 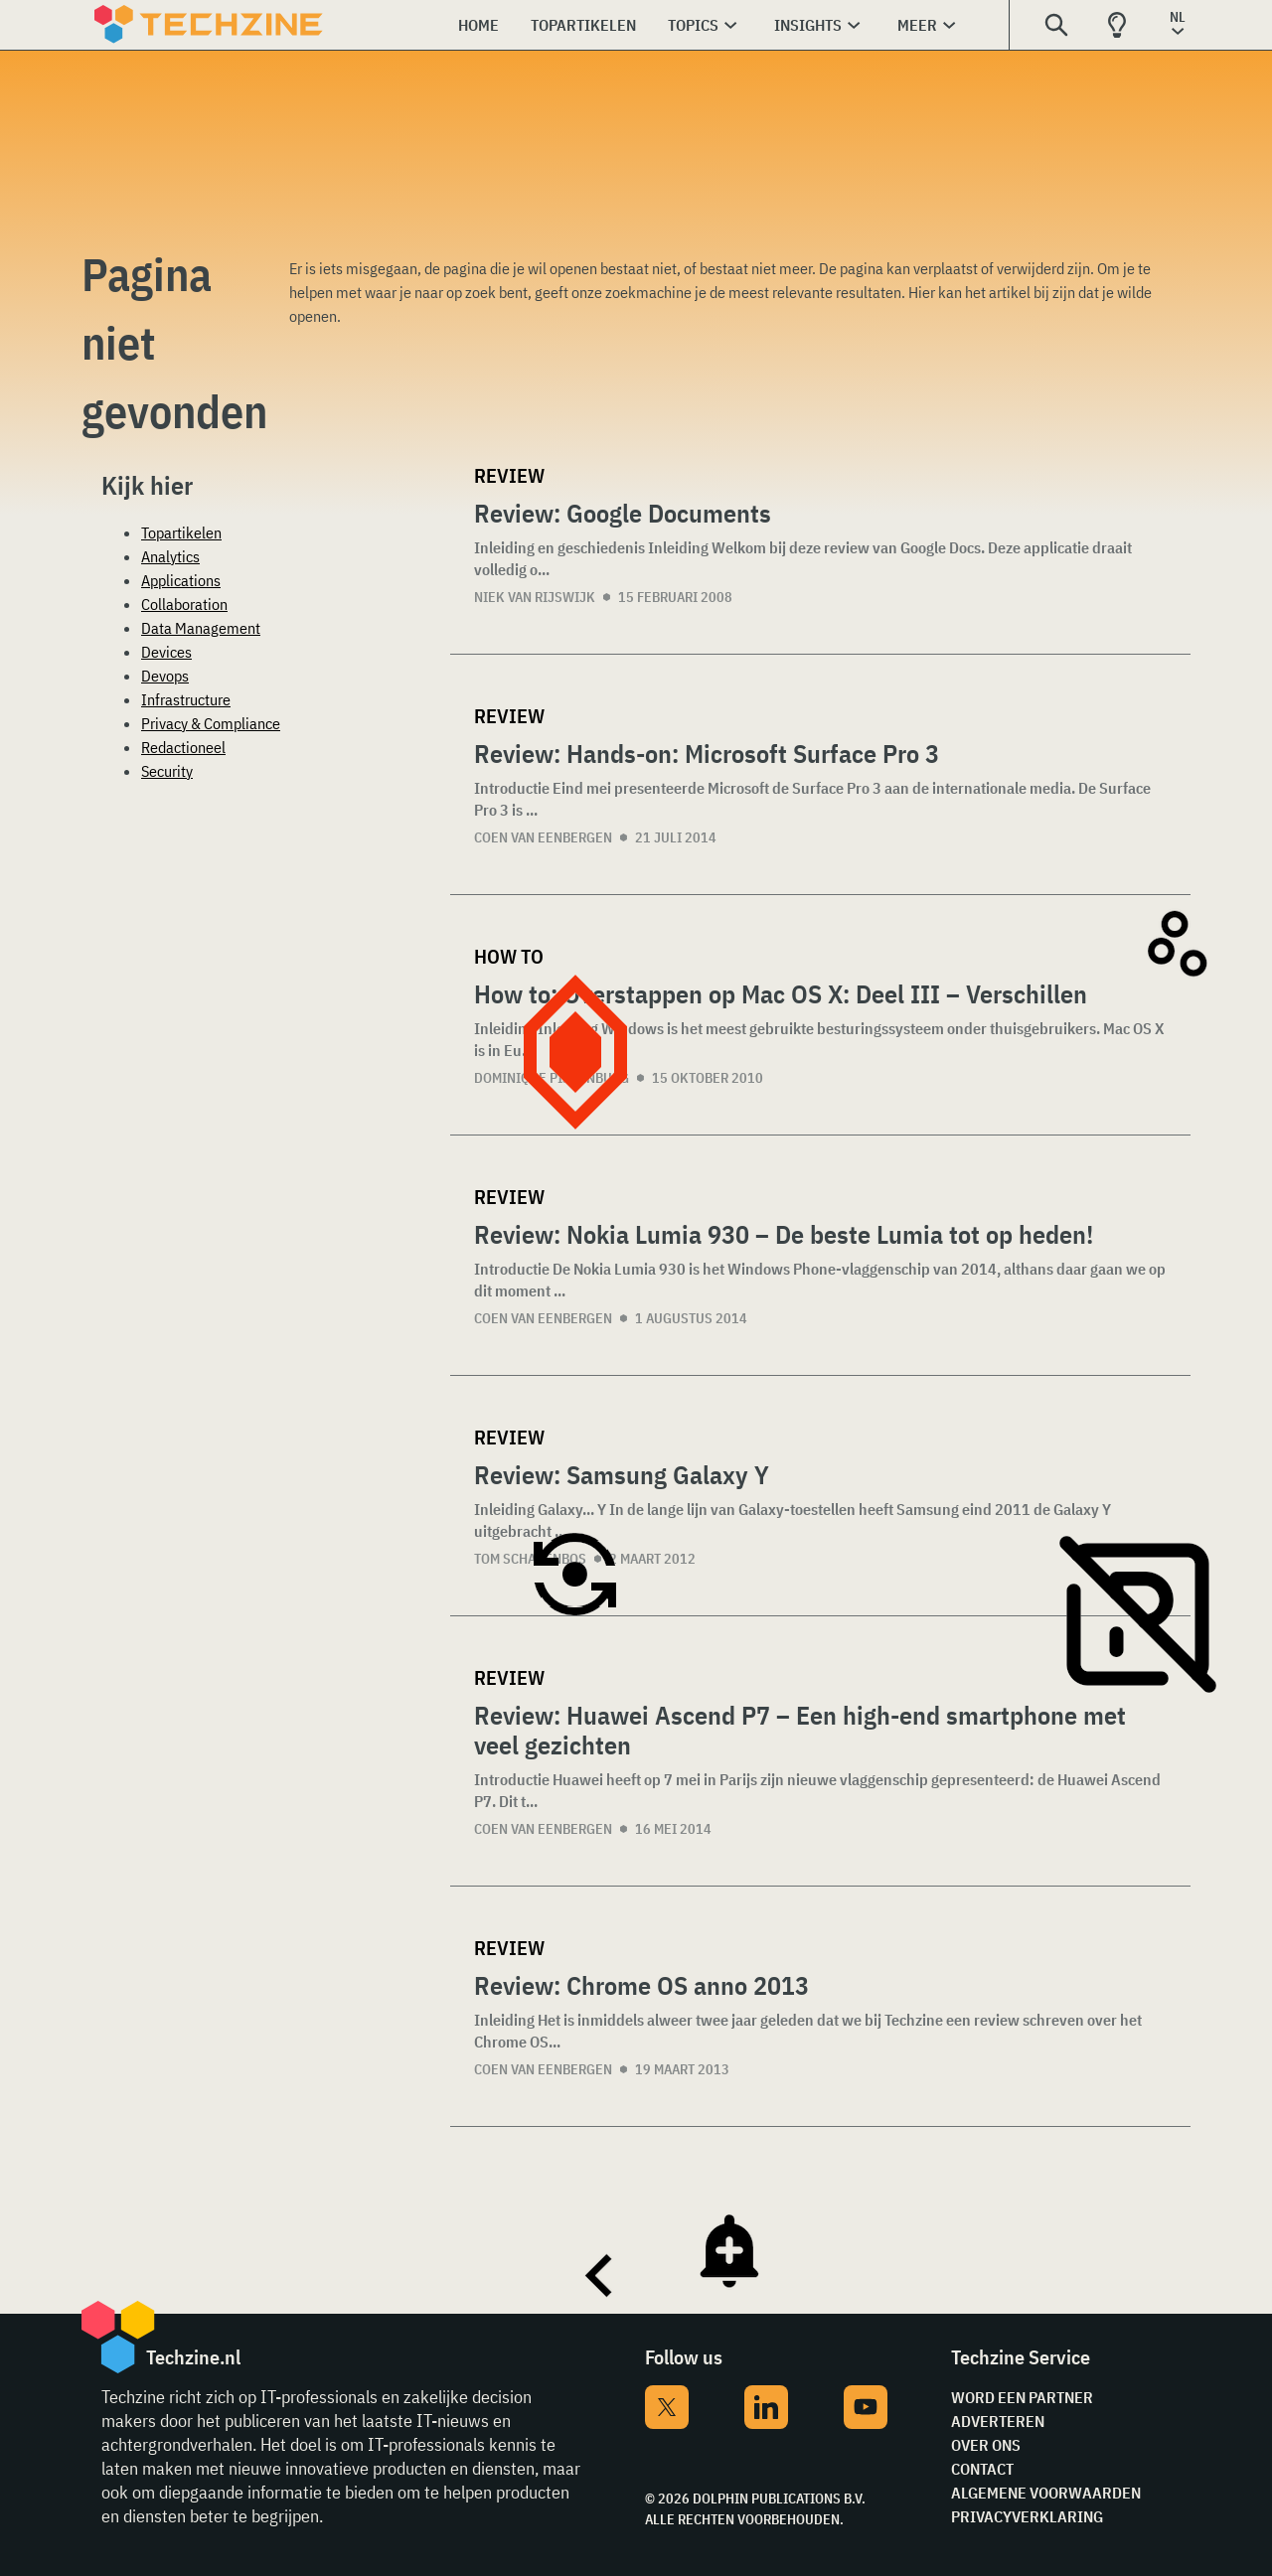 What do you see at coordinates (1178, 944) in the screenshot?
I see `view data as a scatter plot chart` at bounding box center [1178, 944].